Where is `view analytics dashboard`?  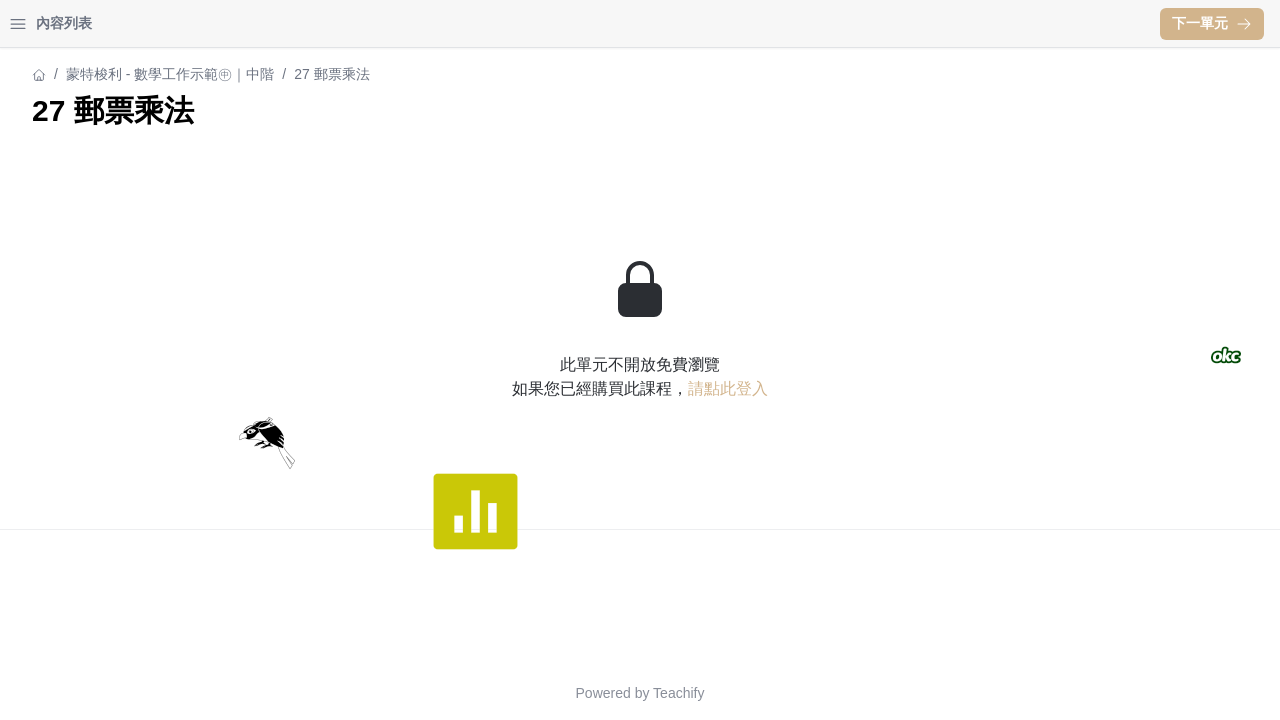
view analytics dashboard is located at coordinates (475, 511).